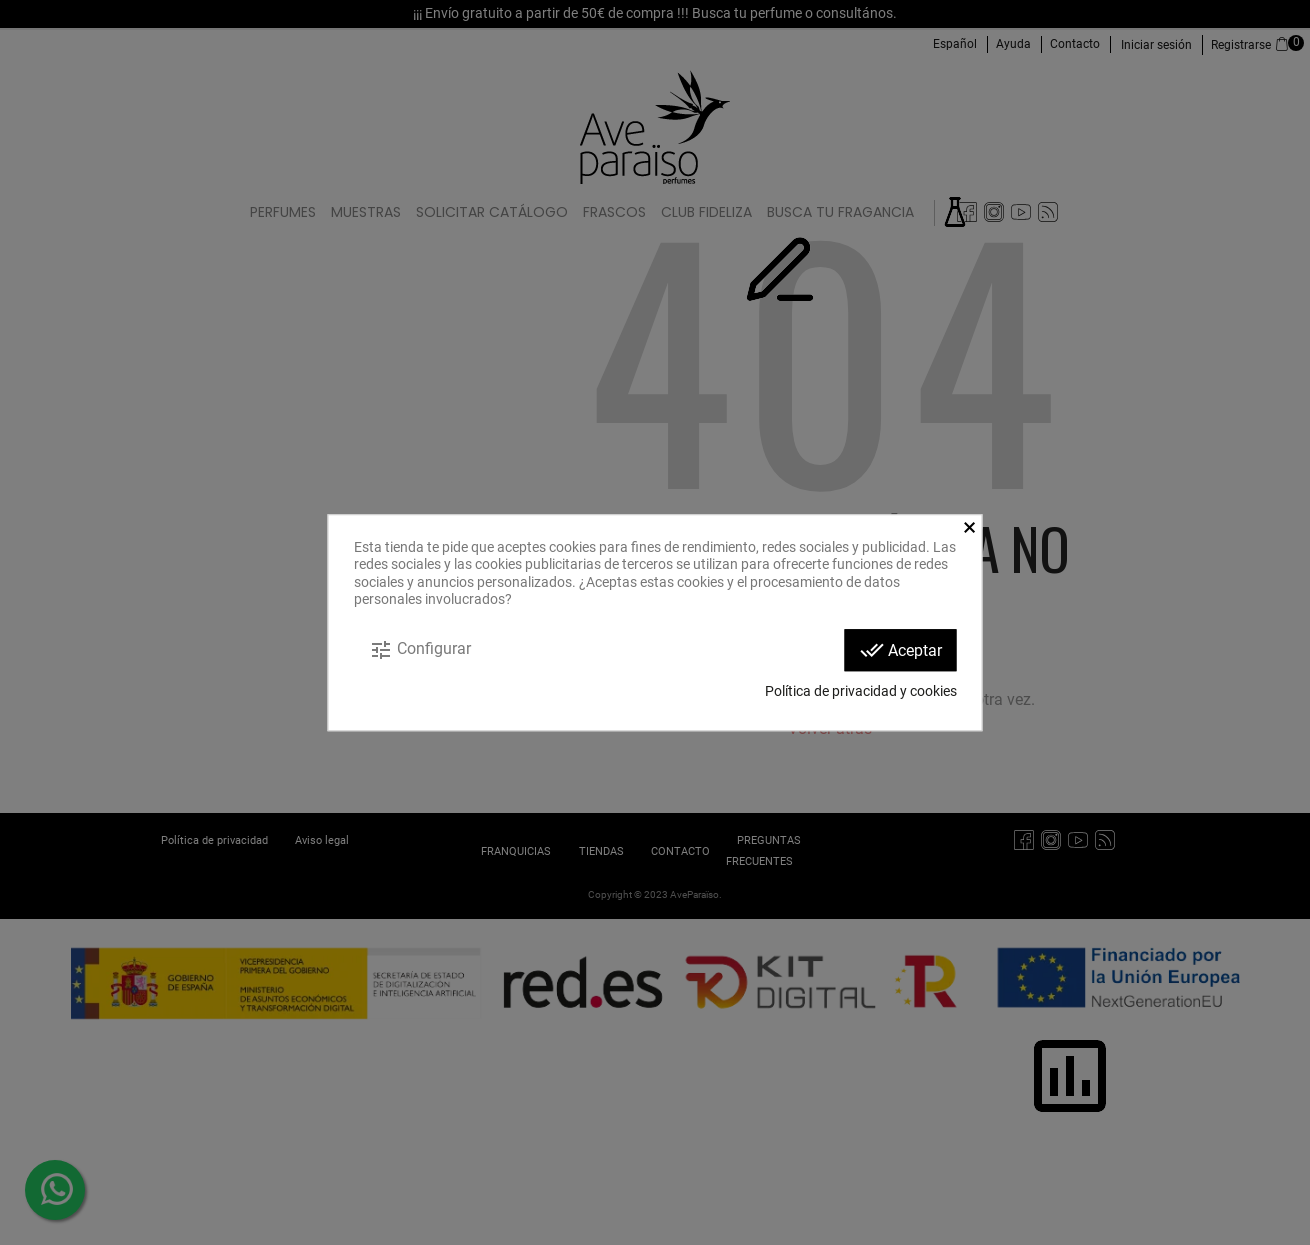 The image size is (1310, 1245). Describe the element at coordinates (780, 271) in the screenshot. I see `edit text or content` at that location.